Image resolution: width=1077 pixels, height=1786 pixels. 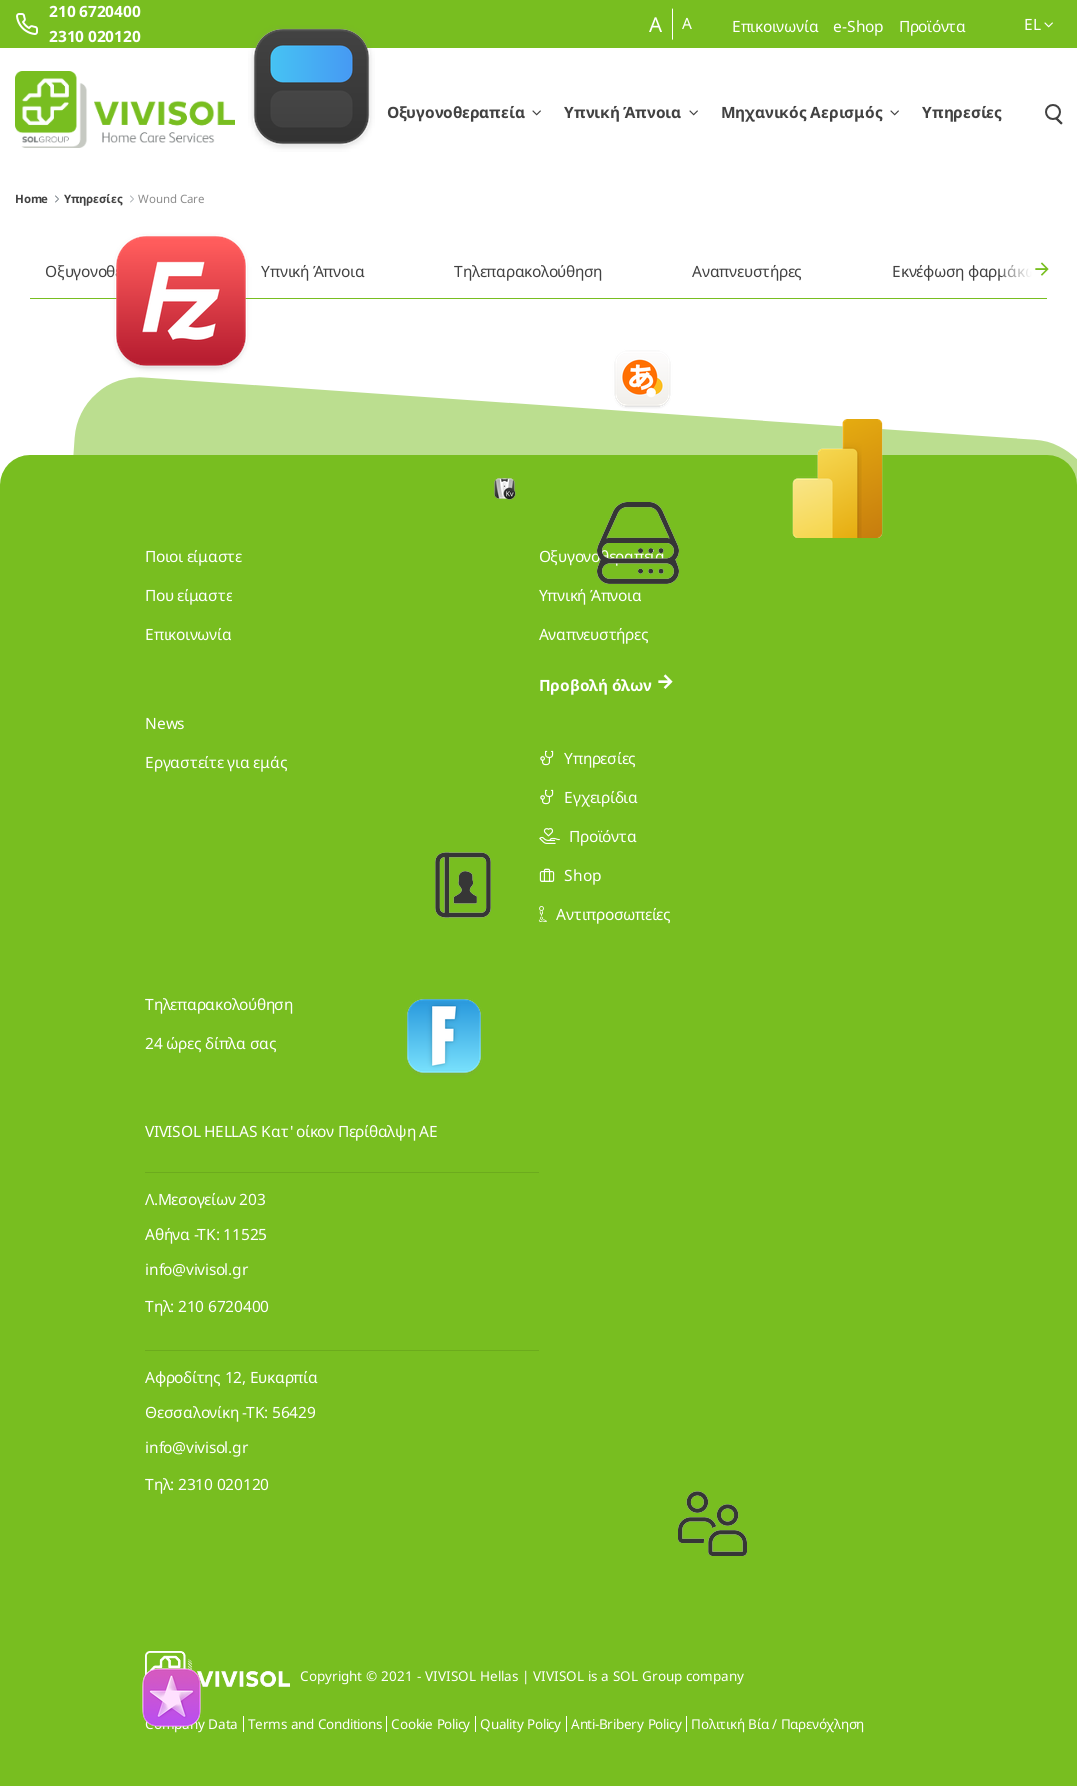 I want to click on access user account settings, so click(x=712, y=1521).